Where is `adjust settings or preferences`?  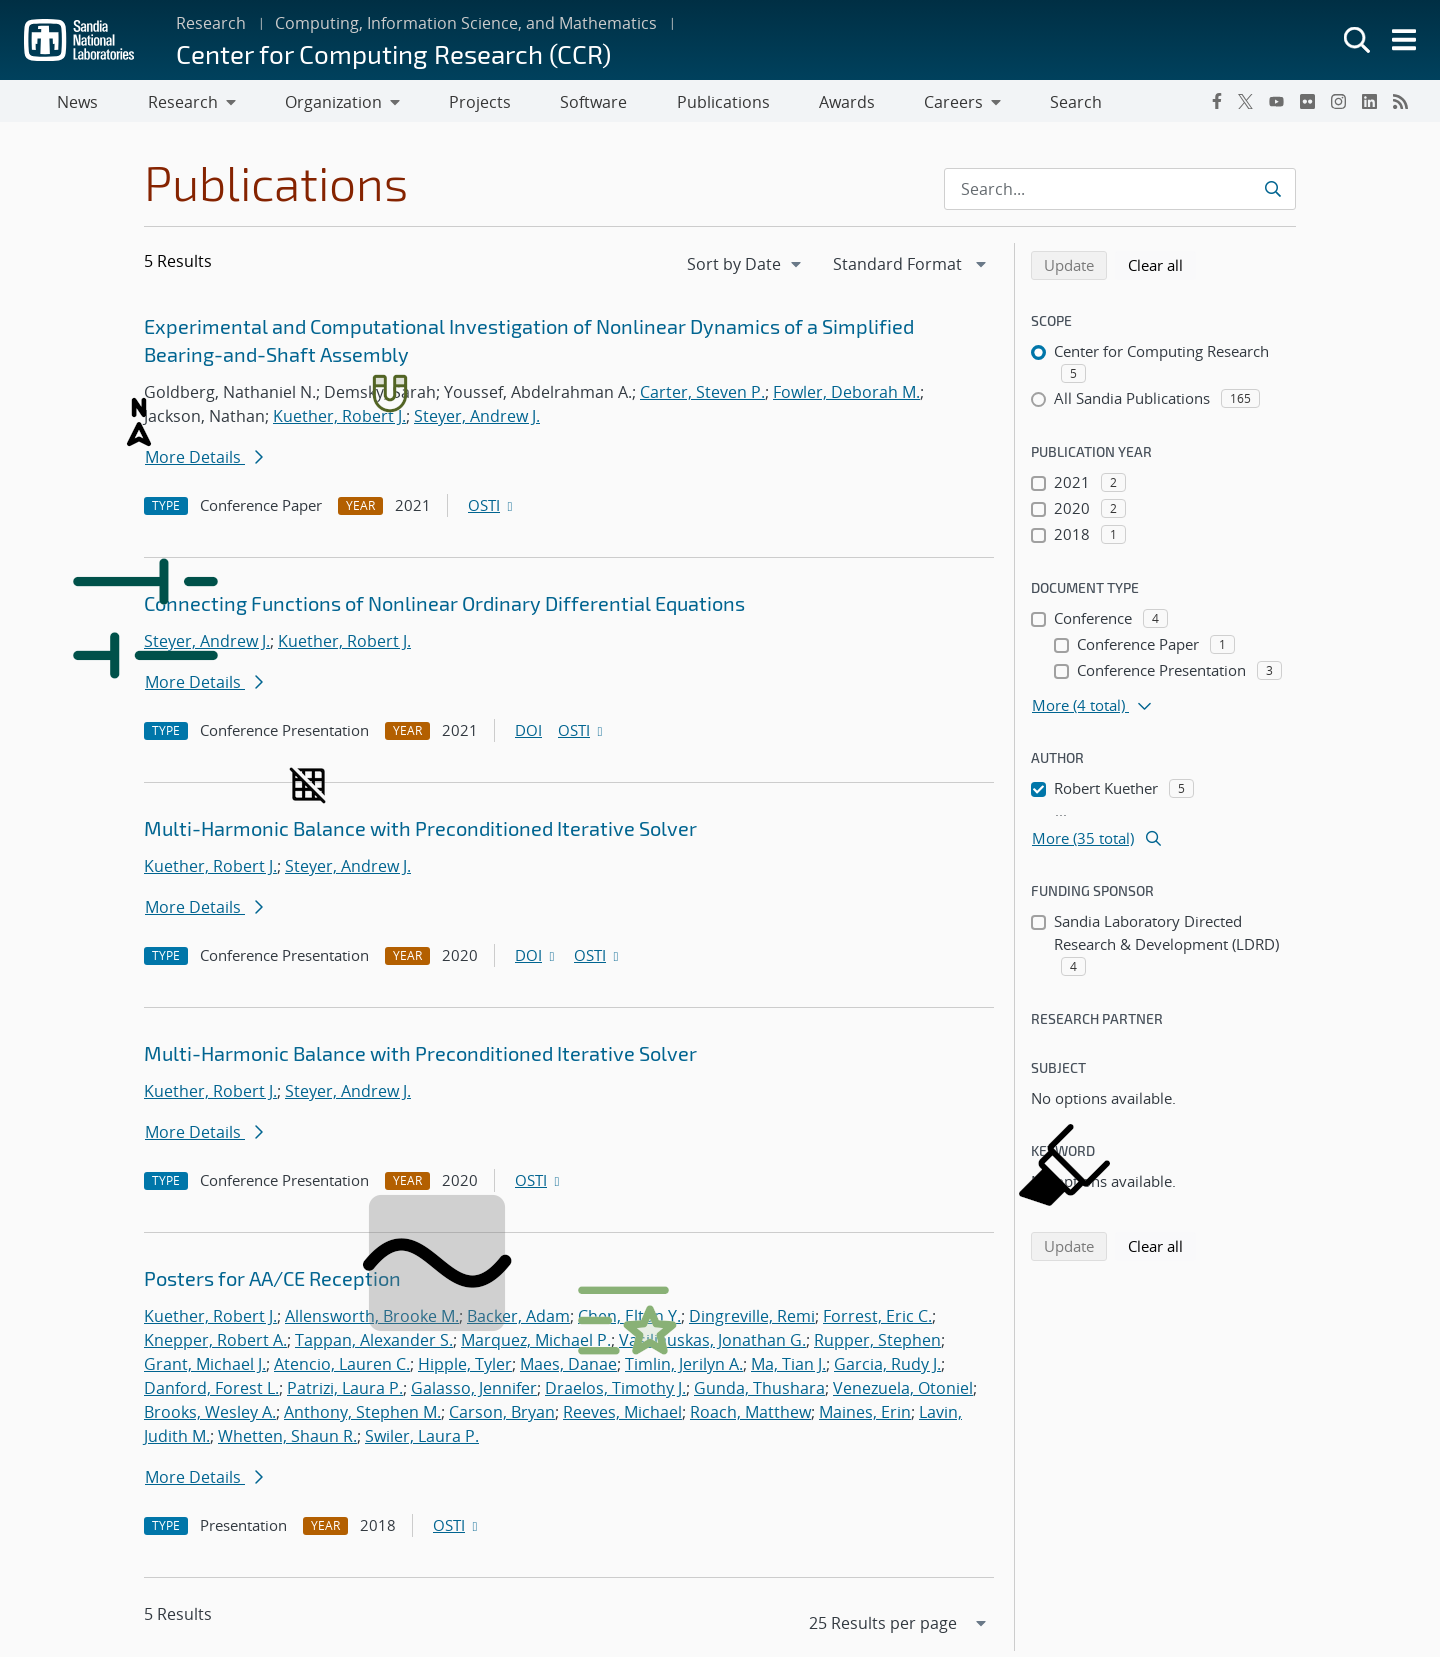 adjust settings or preferences is located at coordinates (145, 618).